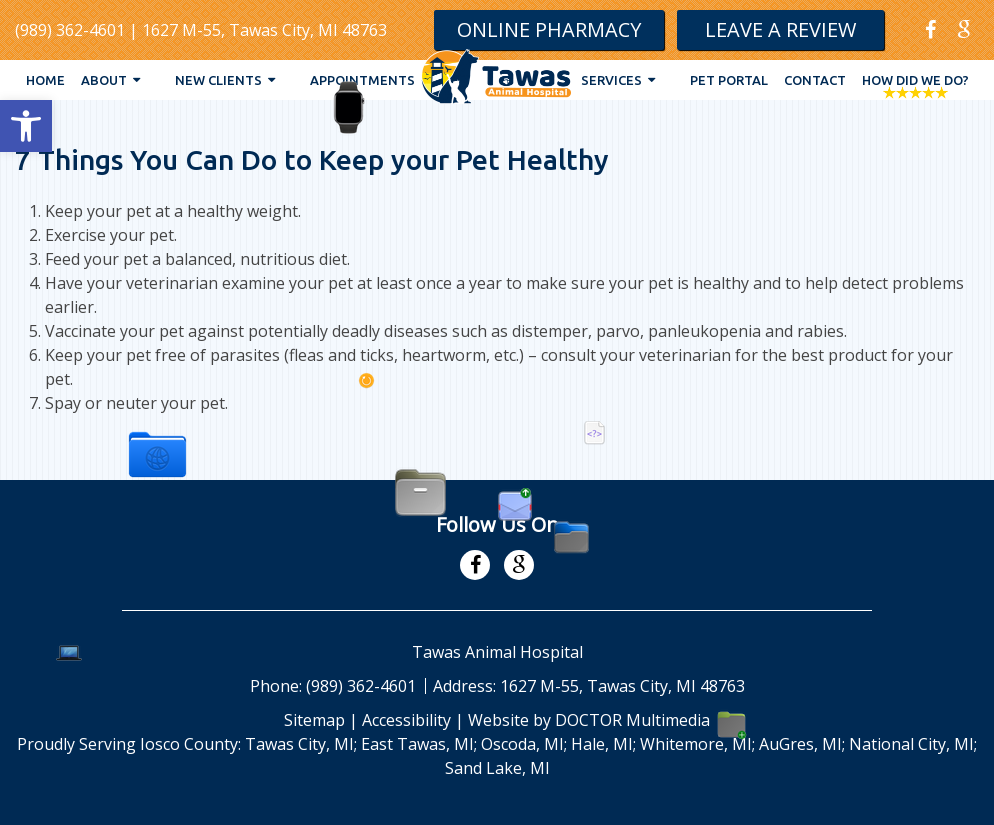  Describe the element at coordinates (366, 380) in the screenshot. I see `restart the system` at that location.